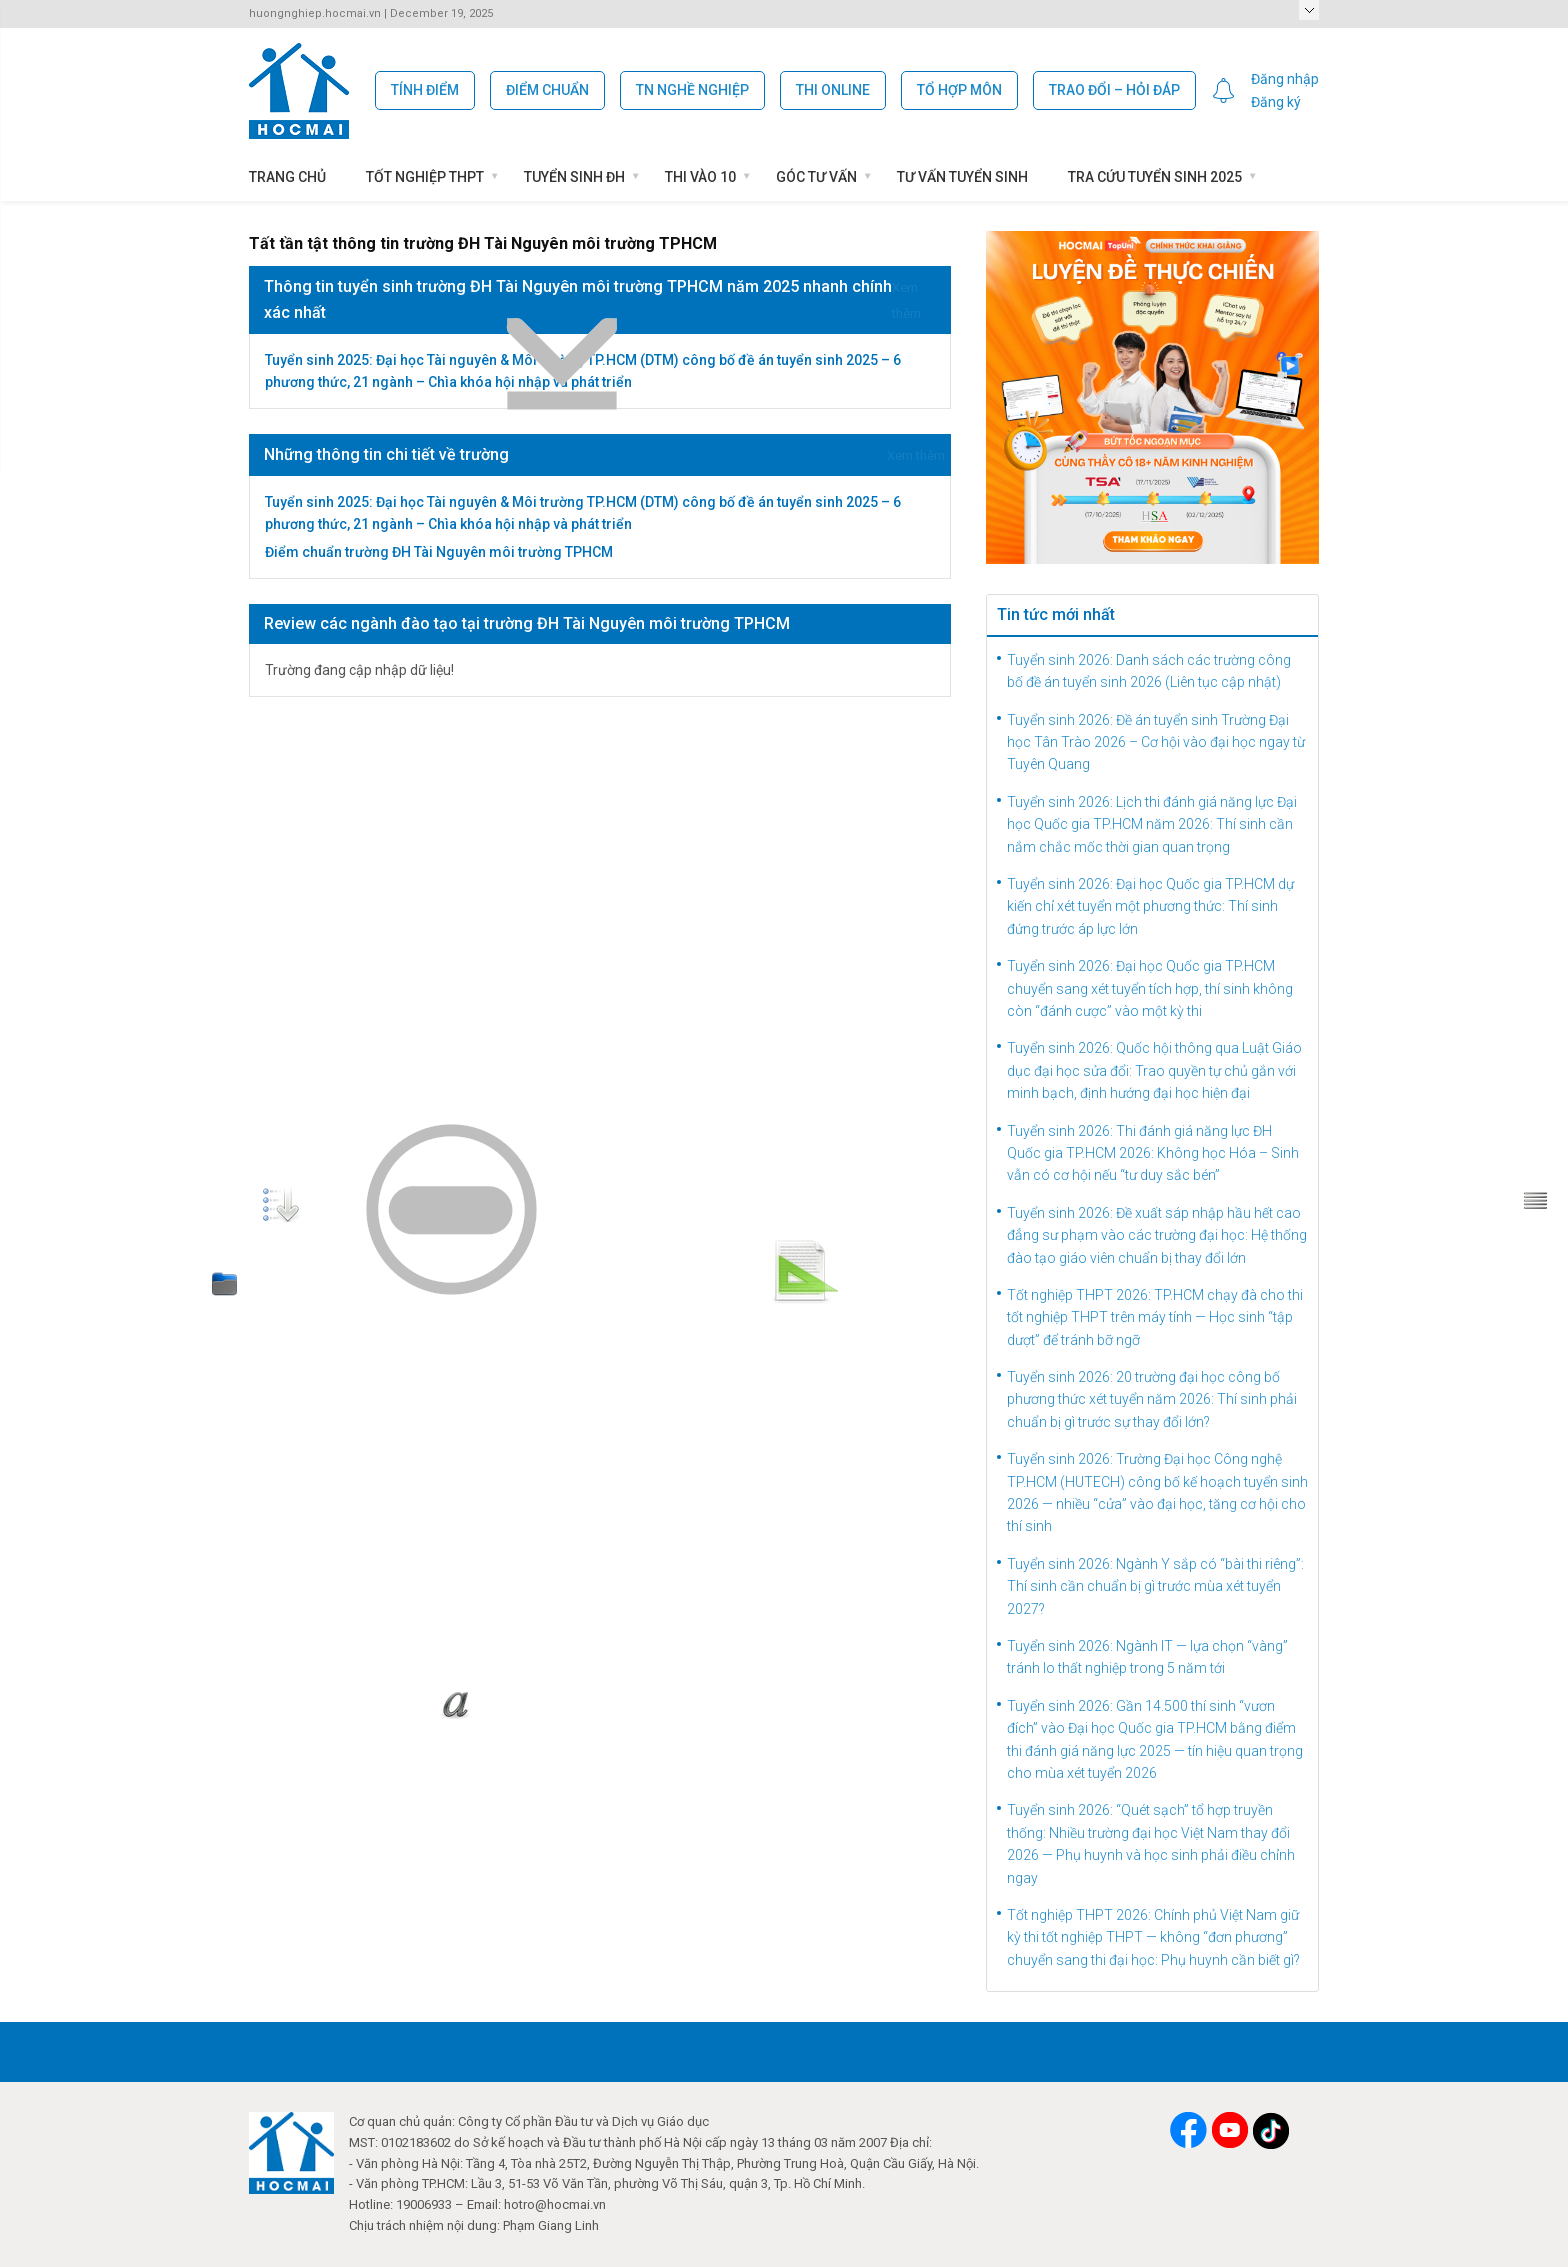 The image size is (1568, 2267). What do you see at coordinates (456, 1704) in the screenshot?
I see `apply italic formatting to selected text` at bounding box center [456, 1704].